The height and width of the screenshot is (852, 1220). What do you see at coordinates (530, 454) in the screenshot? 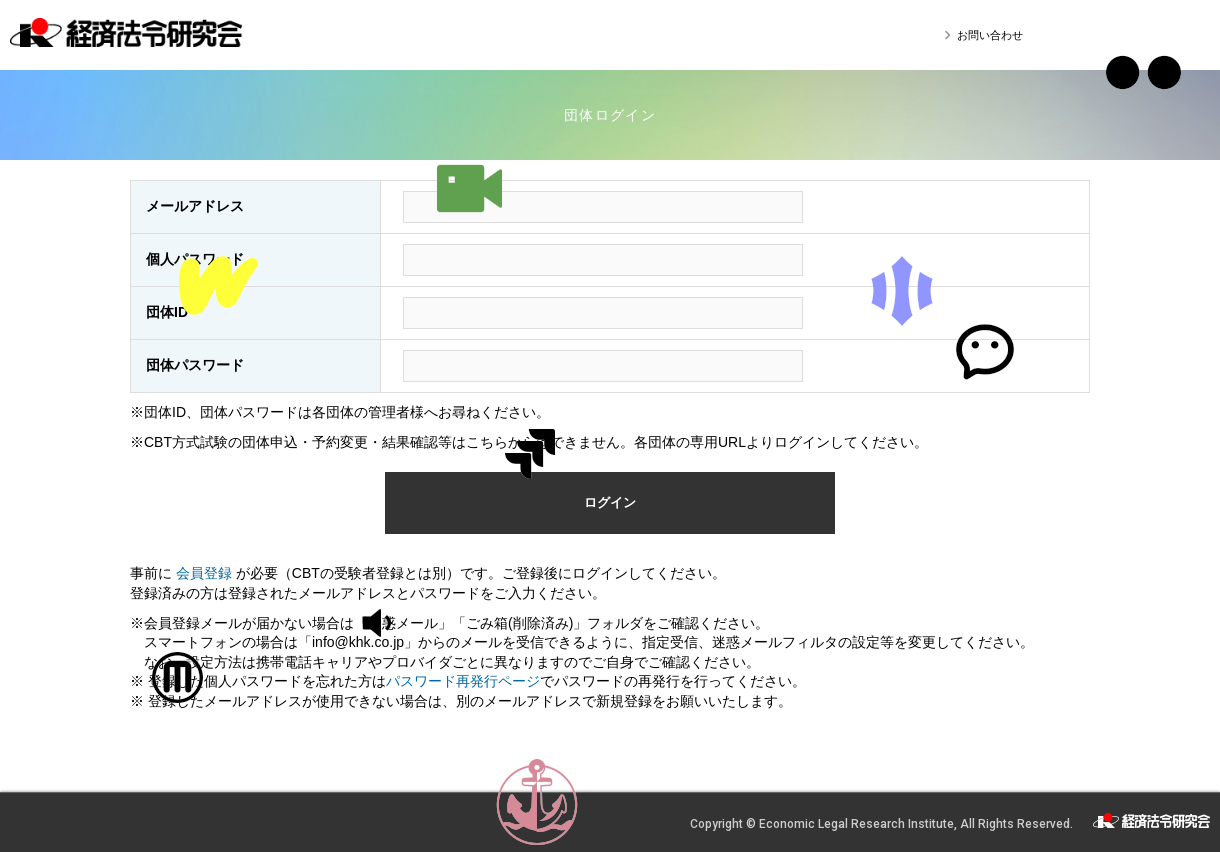
I see `open Jira project management` at bounding box center [530, 454].